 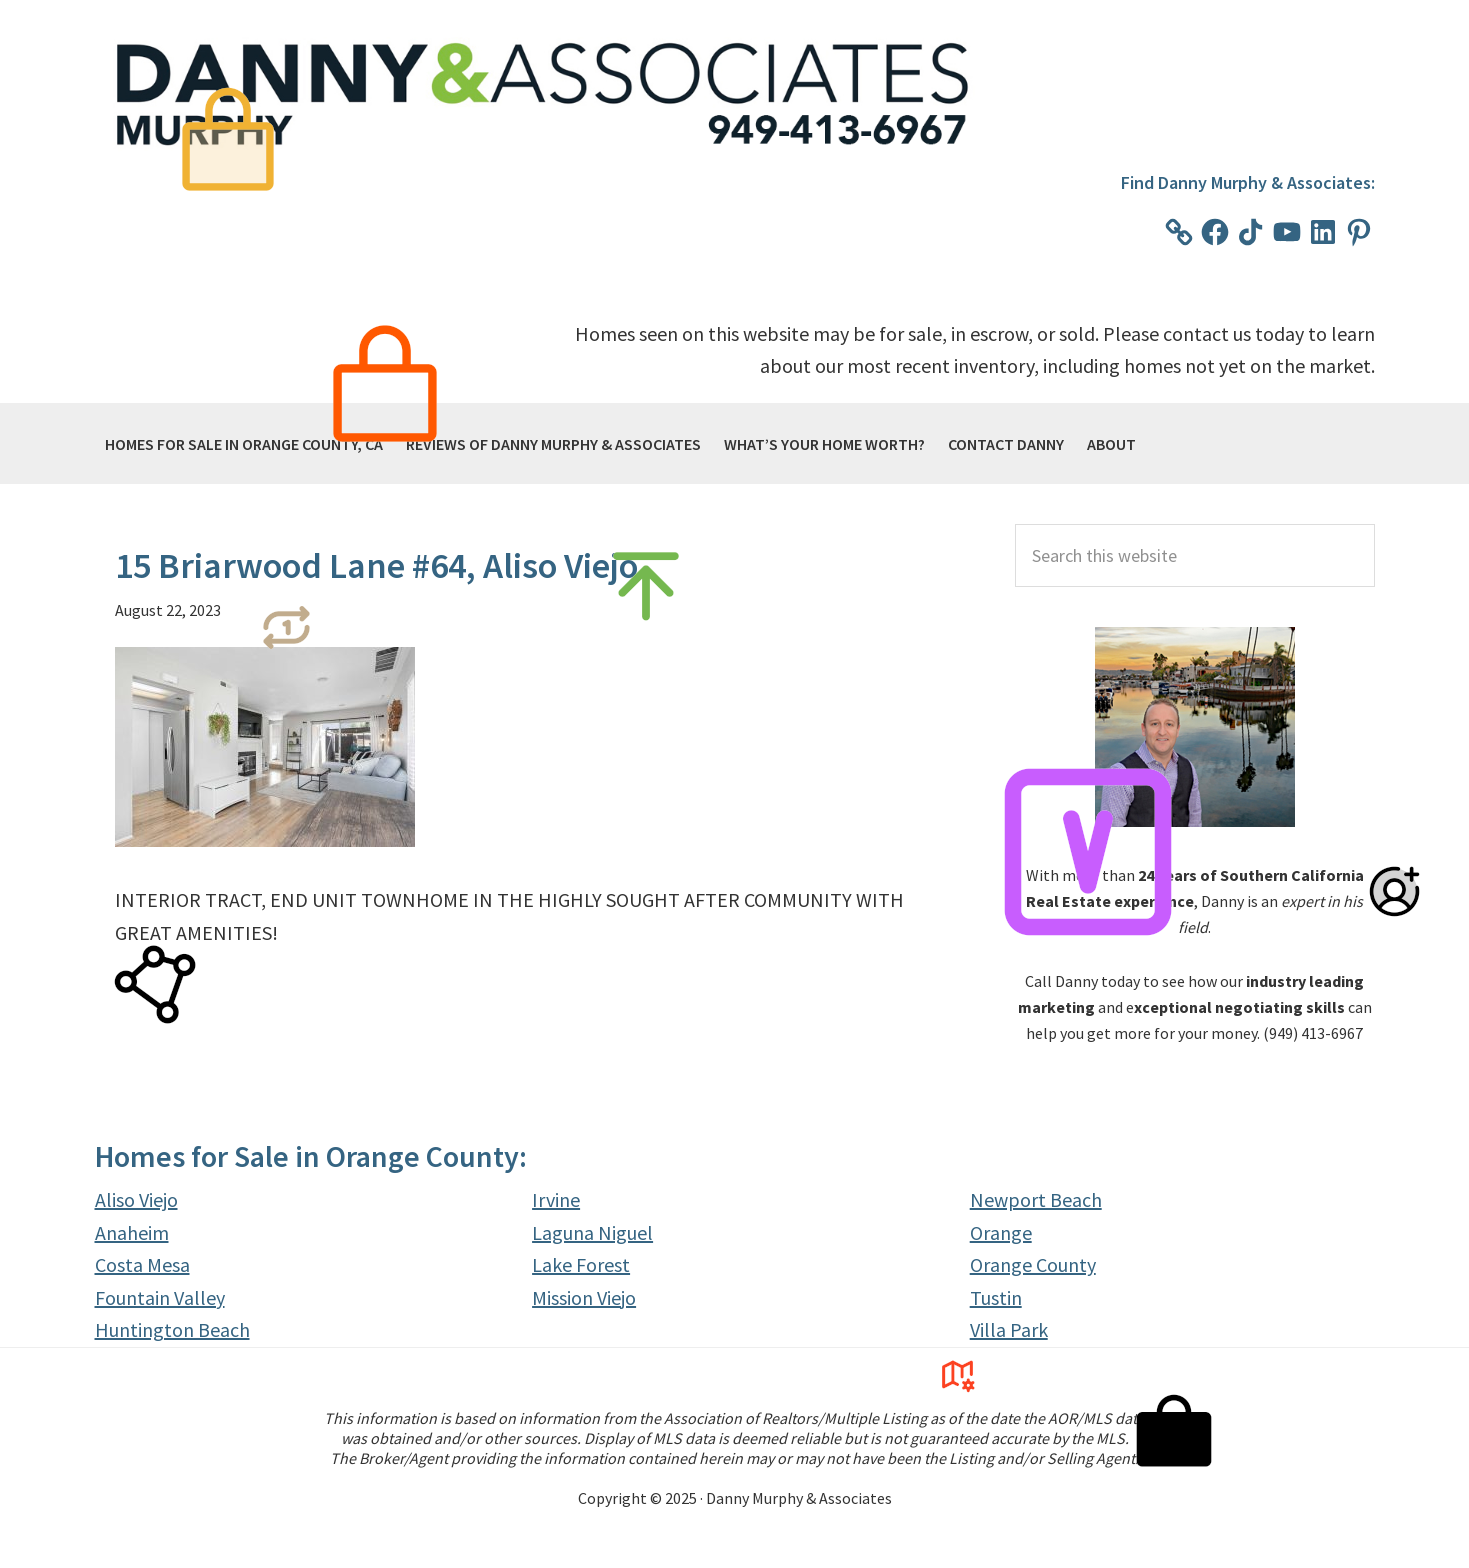 What do you see at coordinates (1088, 852) in the screenshot?
I see `indicates a "V" keyboard shortcut or hotkey` at bounding box center [1088, 852].